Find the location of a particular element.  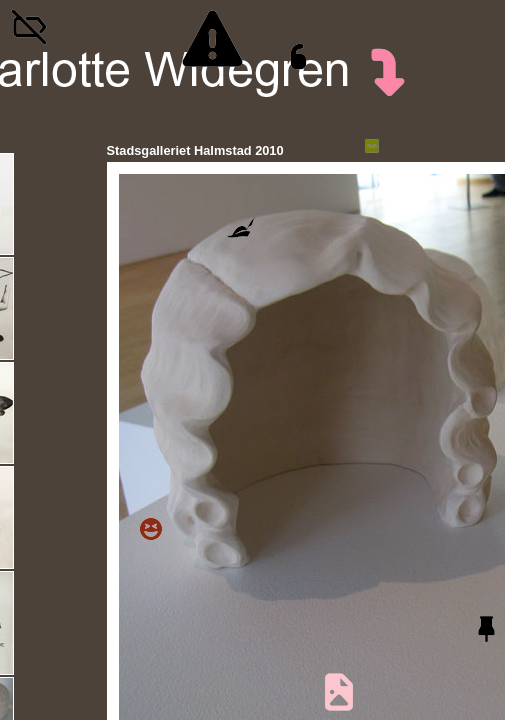

stackpath company logo is located at coordinates (372, 146).